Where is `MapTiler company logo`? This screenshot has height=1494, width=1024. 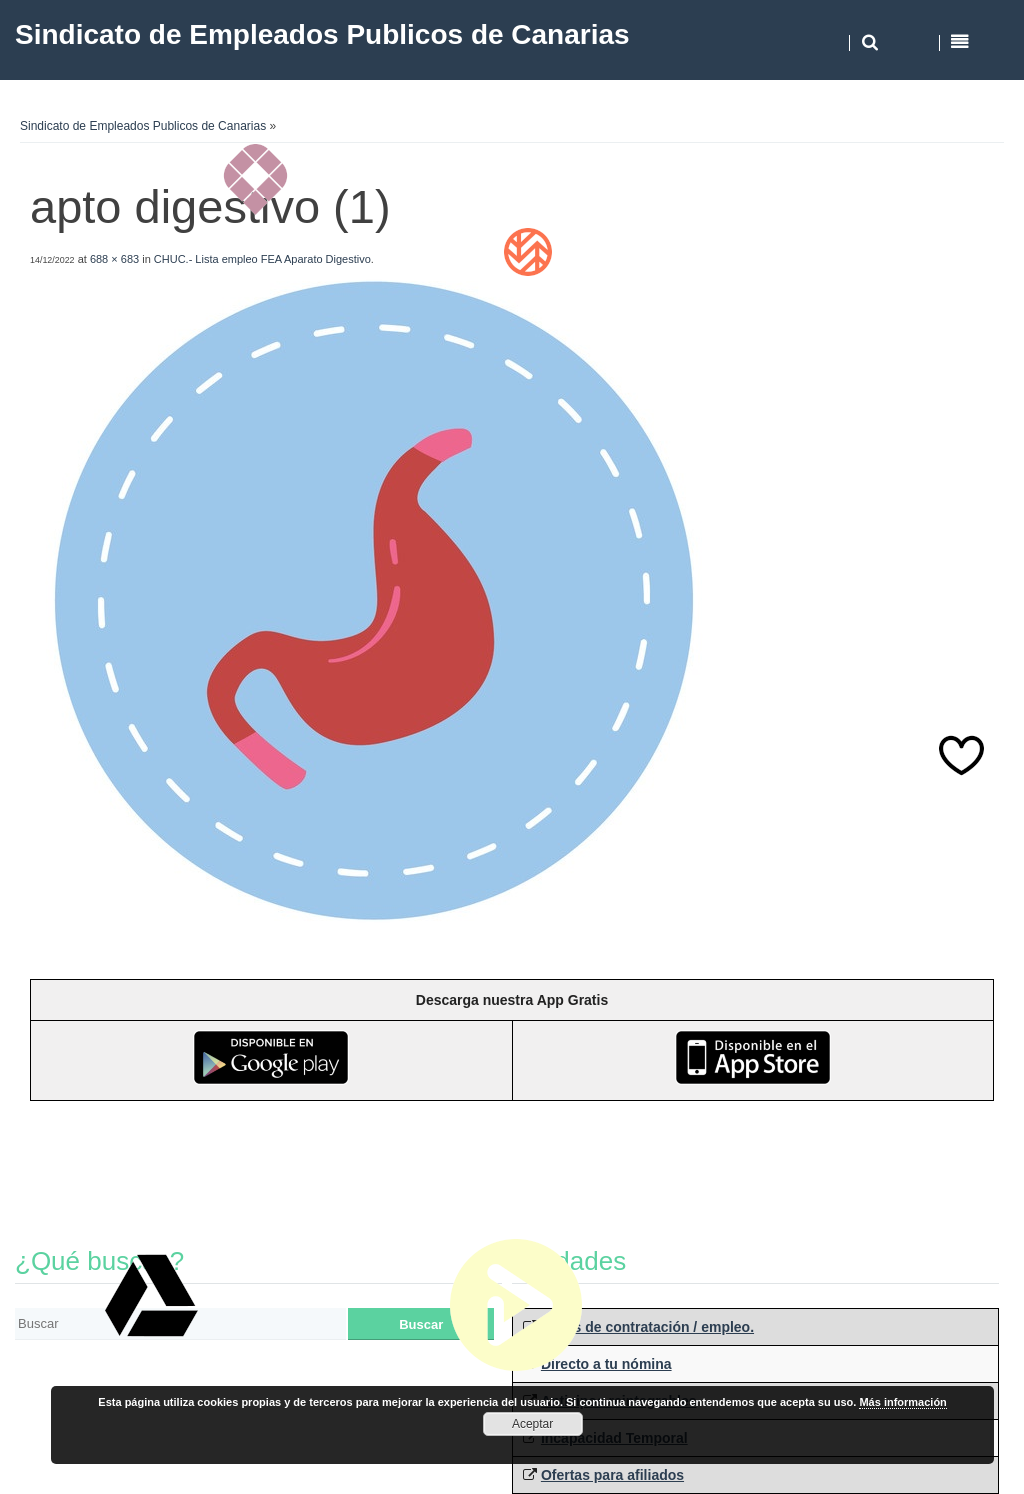
MapTiler company logo is located at coordinates (255, 179).